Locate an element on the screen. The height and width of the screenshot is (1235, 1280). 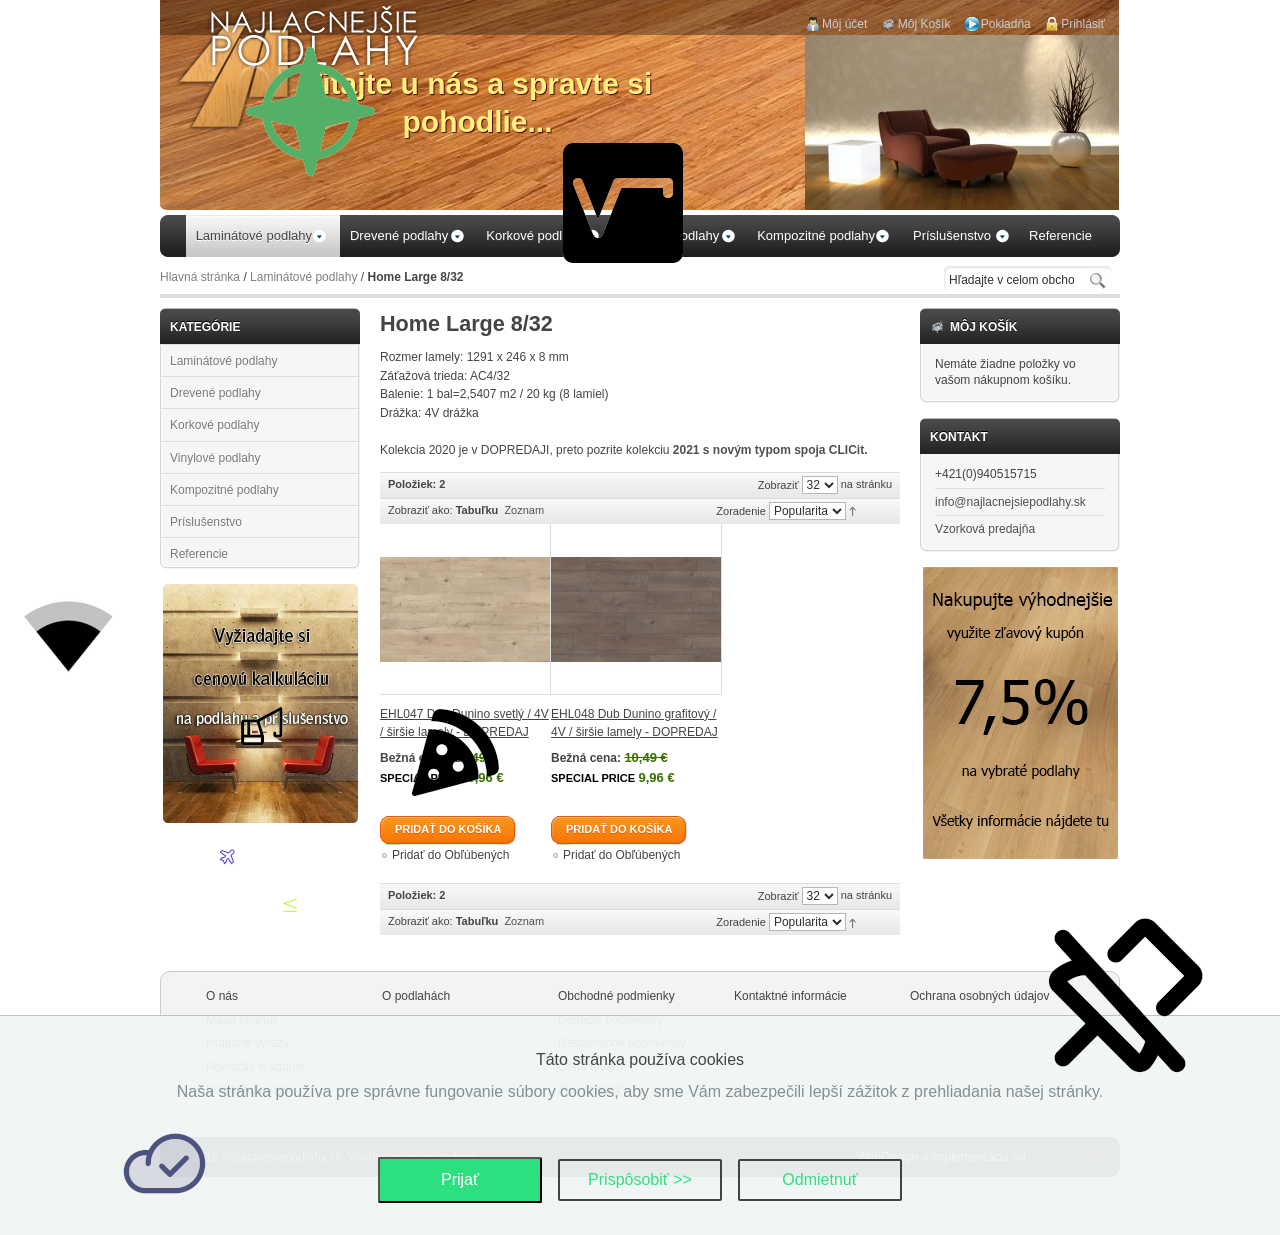
unpin this item is located at coordinates (1120, 1001).